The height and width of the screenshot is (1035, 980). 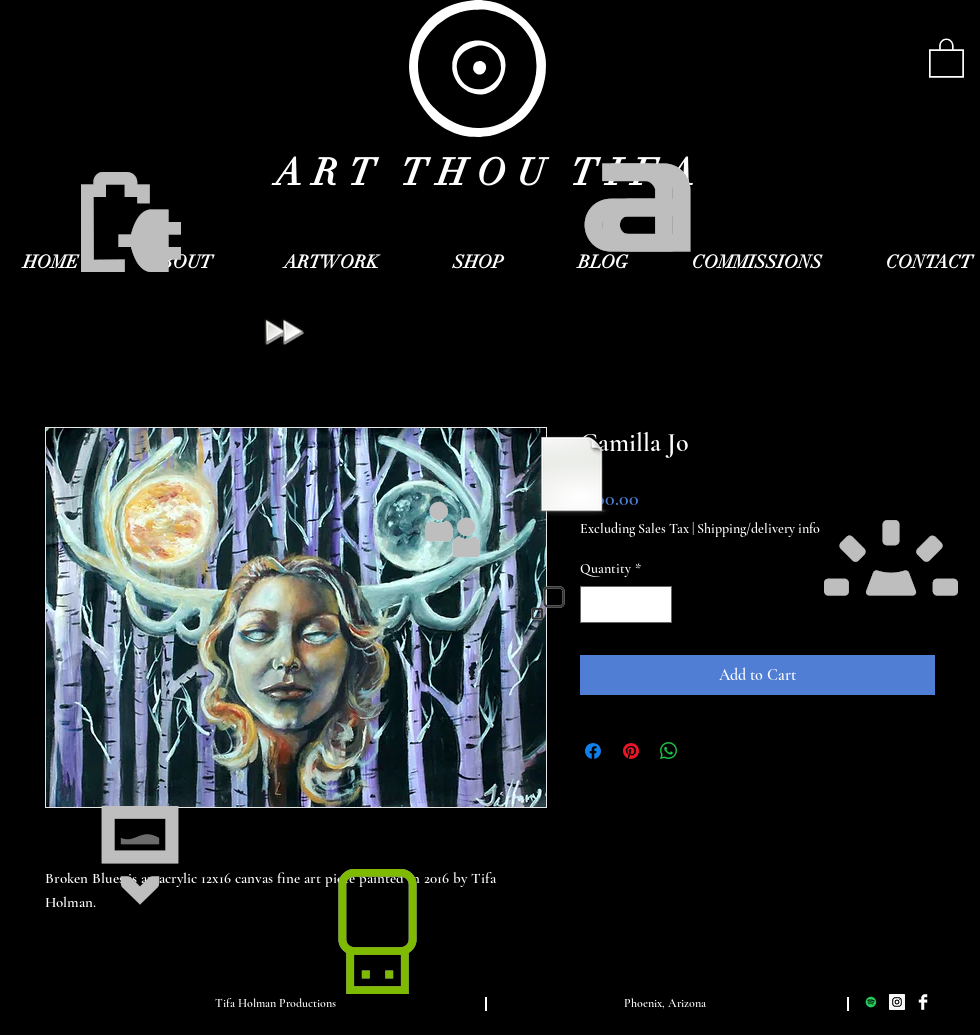 What do you see at coordinates (637, 207) in the screenshot?
I see `apply bold formatting to selected text` at bounding box center [637, 207].